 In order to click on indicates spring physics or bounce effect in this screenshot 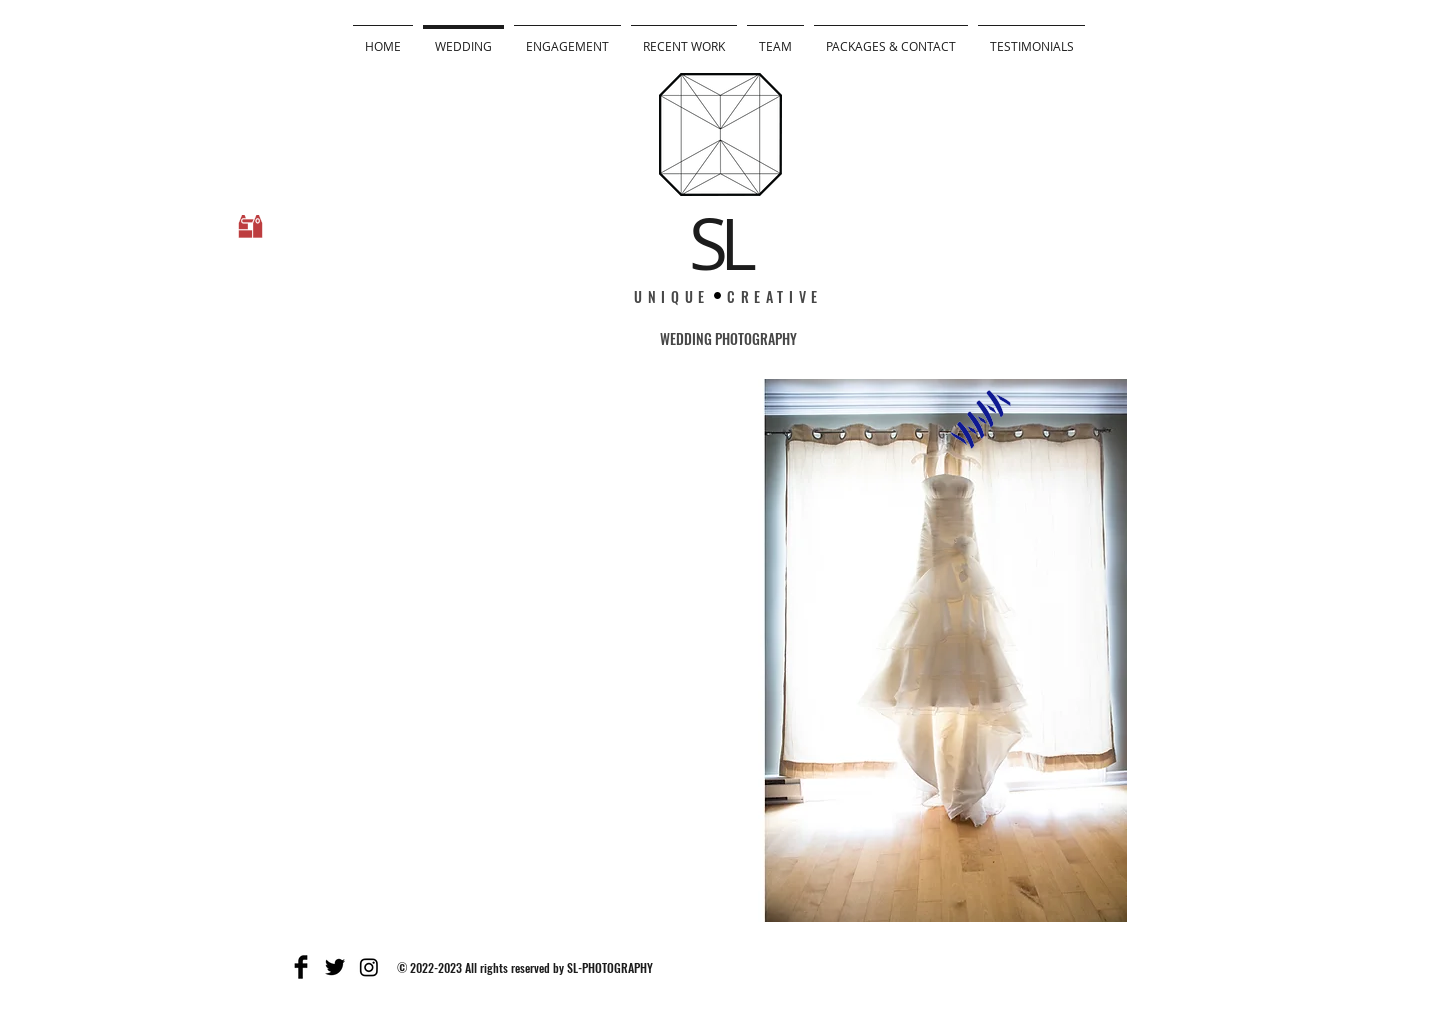, I will do `click(980, 419)`.